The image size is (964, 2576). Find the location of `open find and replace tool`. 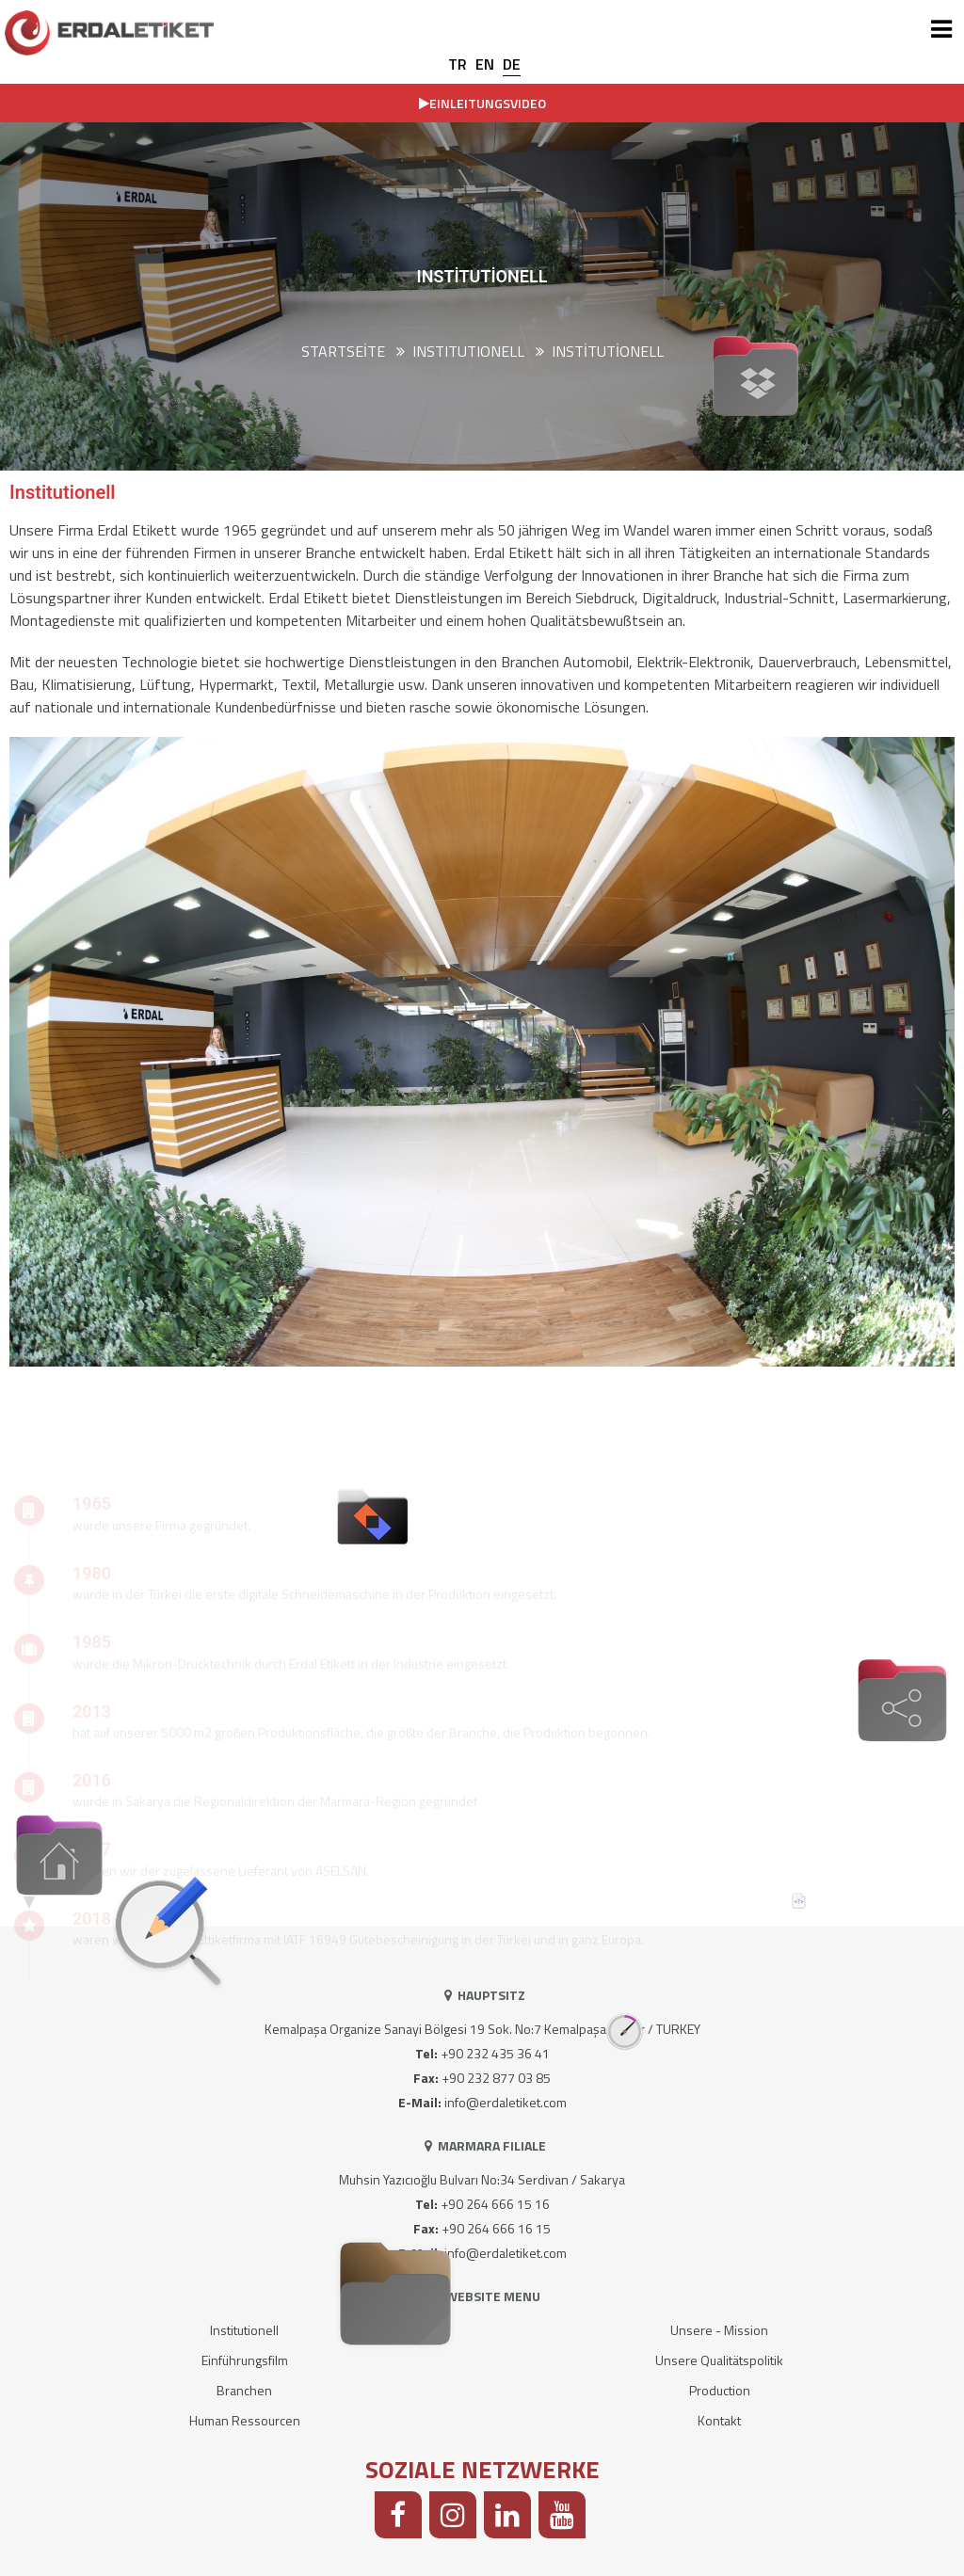

open find and replace tool is located at coordinates (167, 1931).